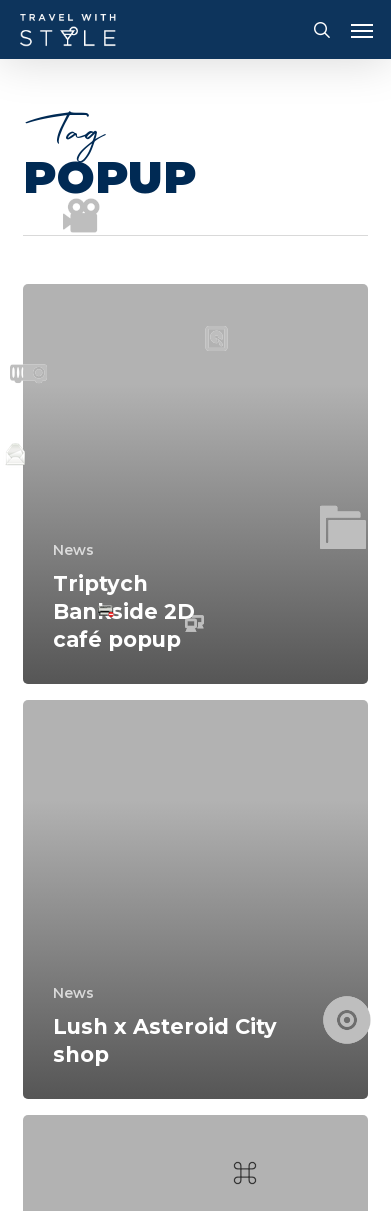 This screenshot has width=391, height=1211. Describe the element at coordinates (343, 526) in the screenshot. I see `access desktop folder` at that location.